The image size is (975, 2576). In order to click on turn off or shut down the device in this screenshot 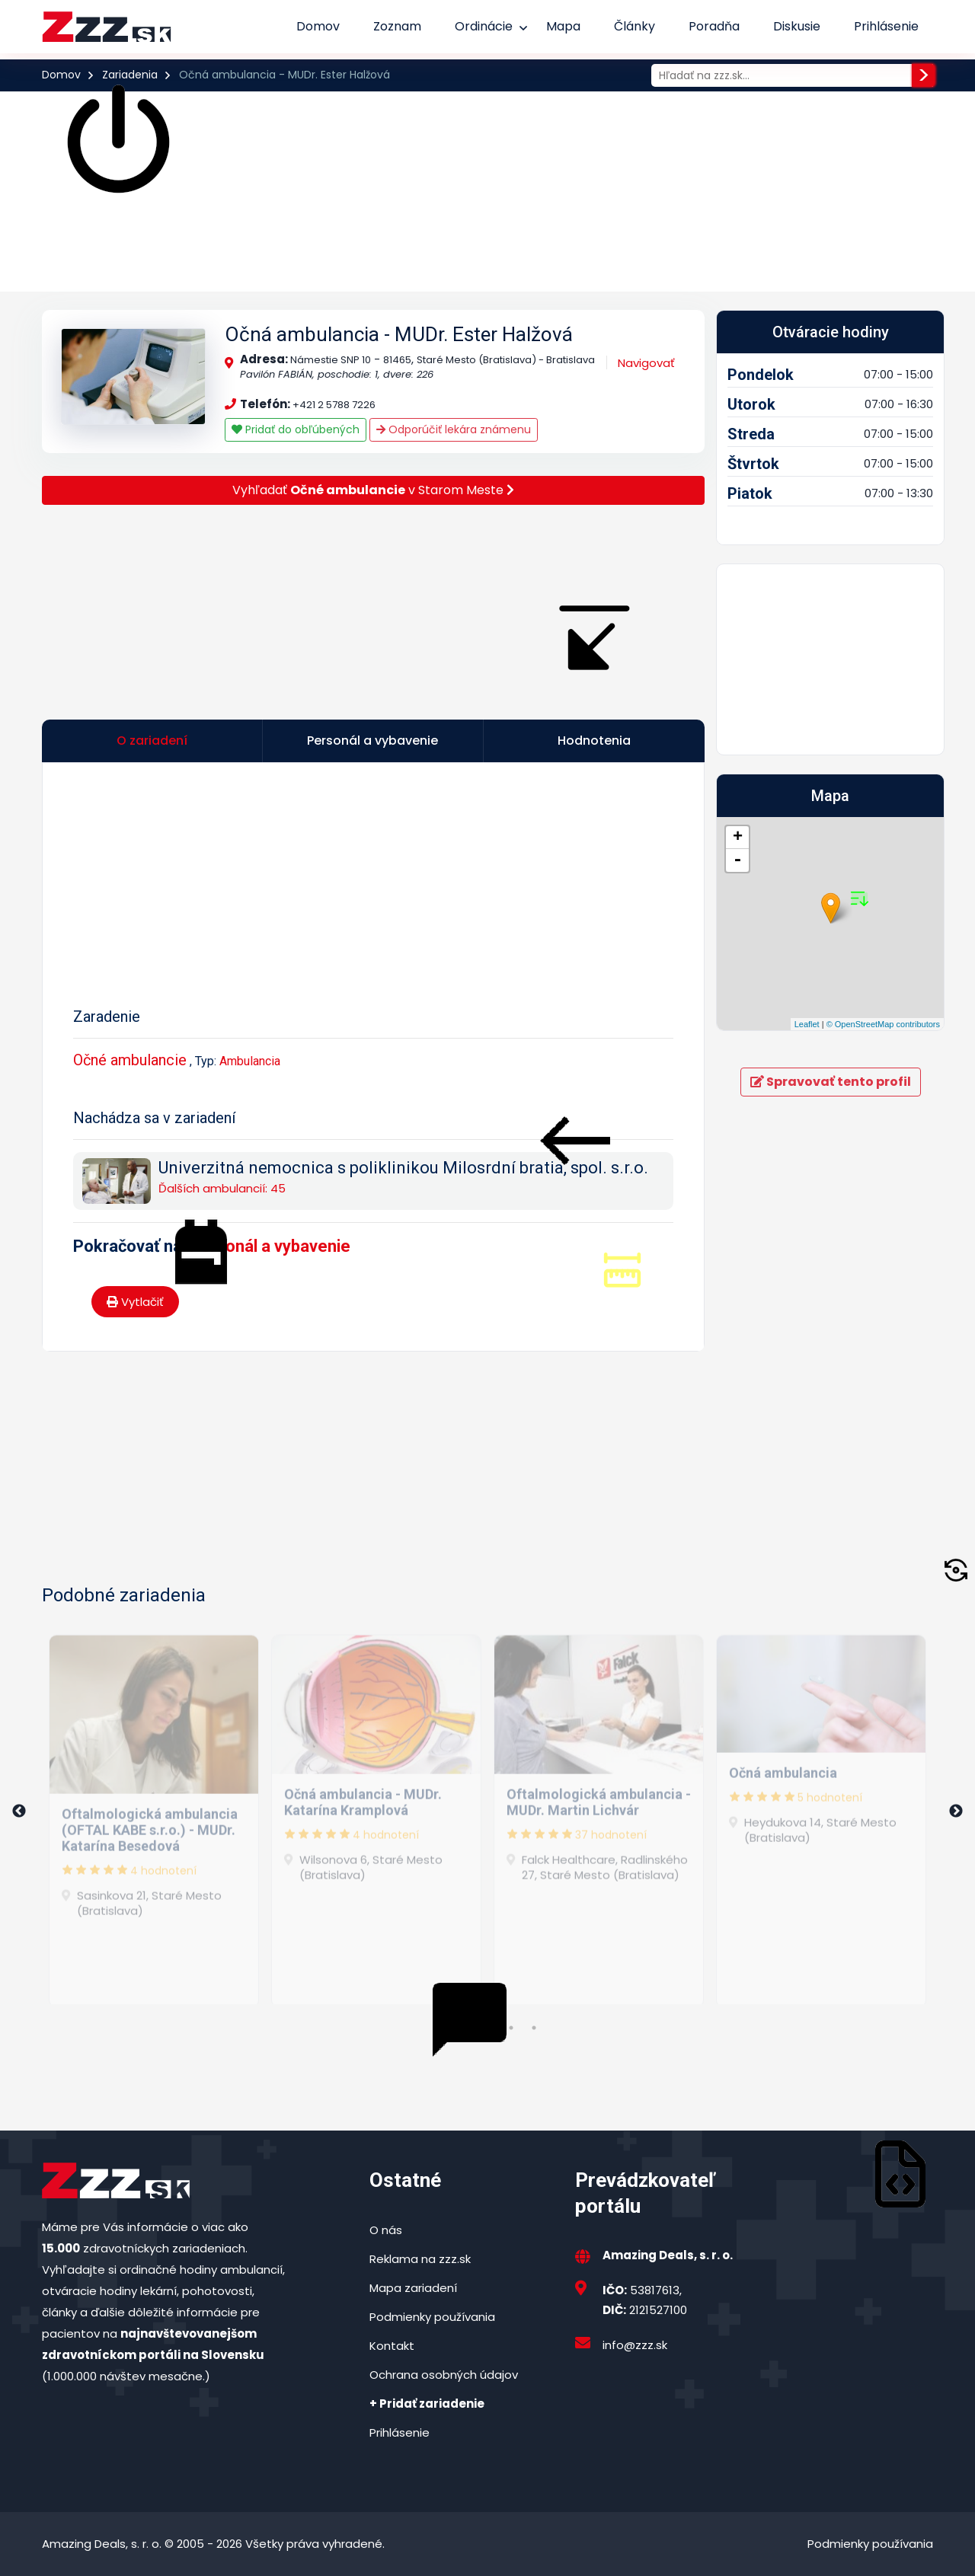, I will do `click(118, 142)`.